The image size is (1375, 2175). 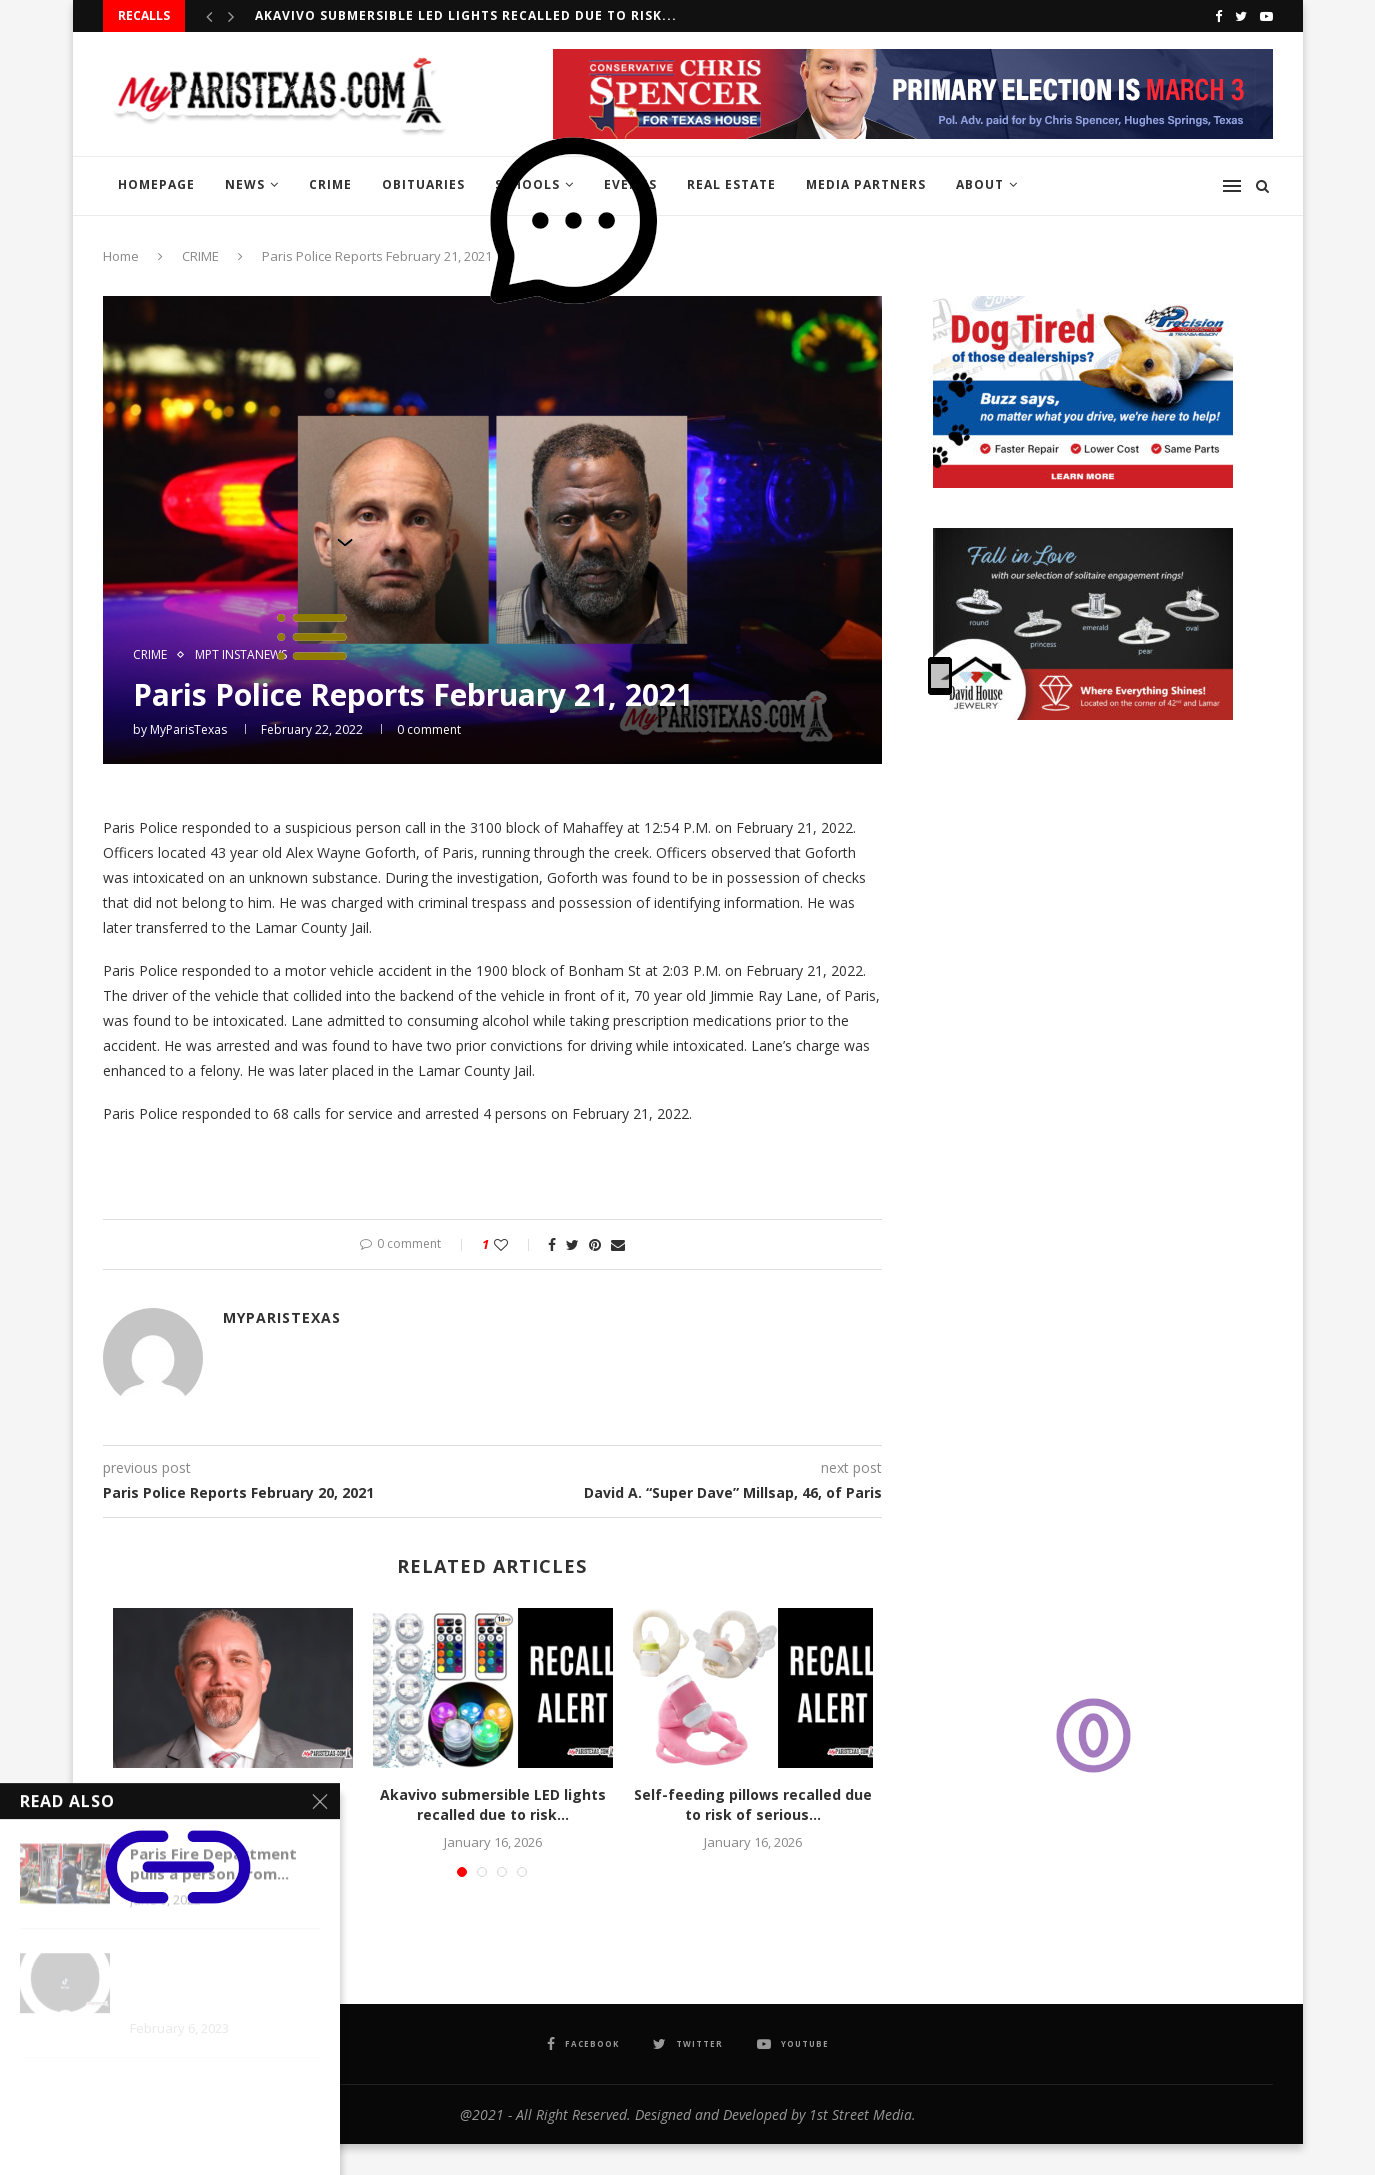 I want to click on copy or share a link, so click(x=178, y=1867).